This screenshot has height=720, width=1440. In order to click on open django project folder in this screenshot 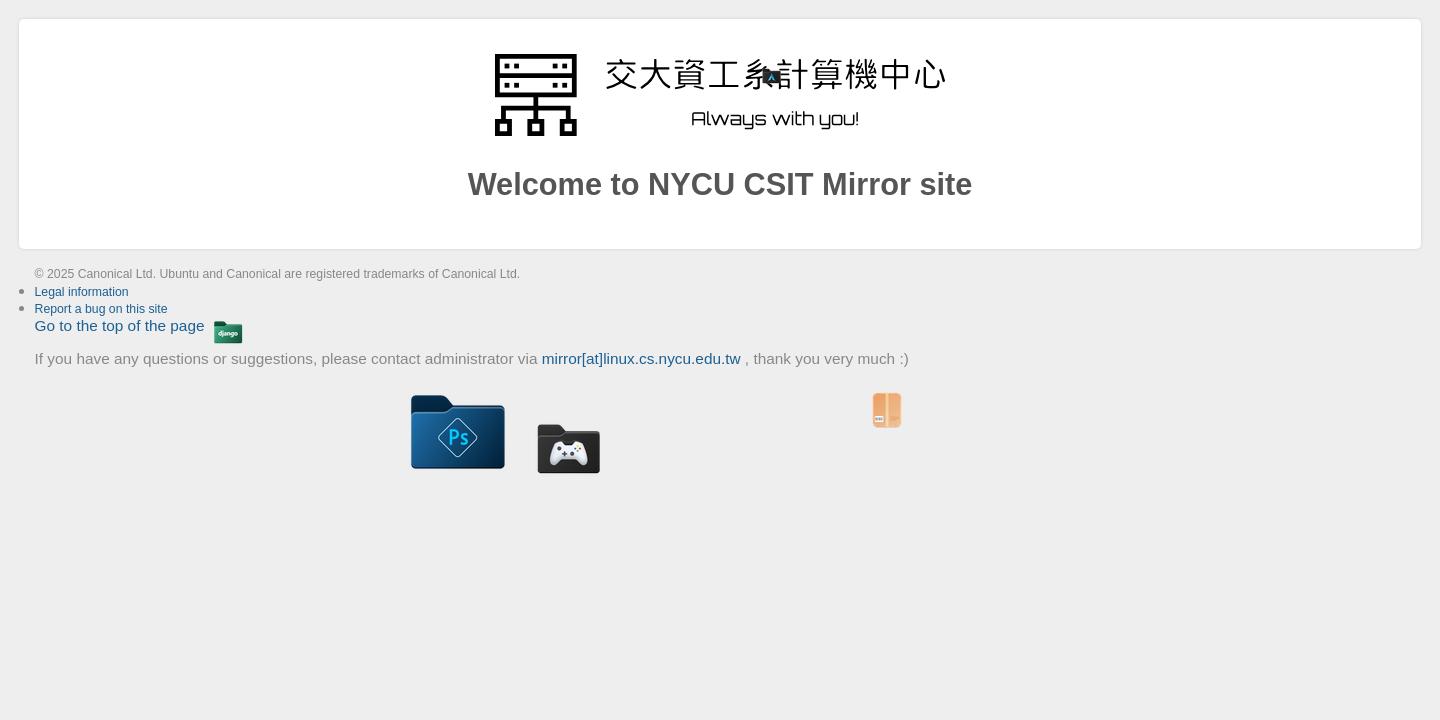, I will do `click(228, 333)`.